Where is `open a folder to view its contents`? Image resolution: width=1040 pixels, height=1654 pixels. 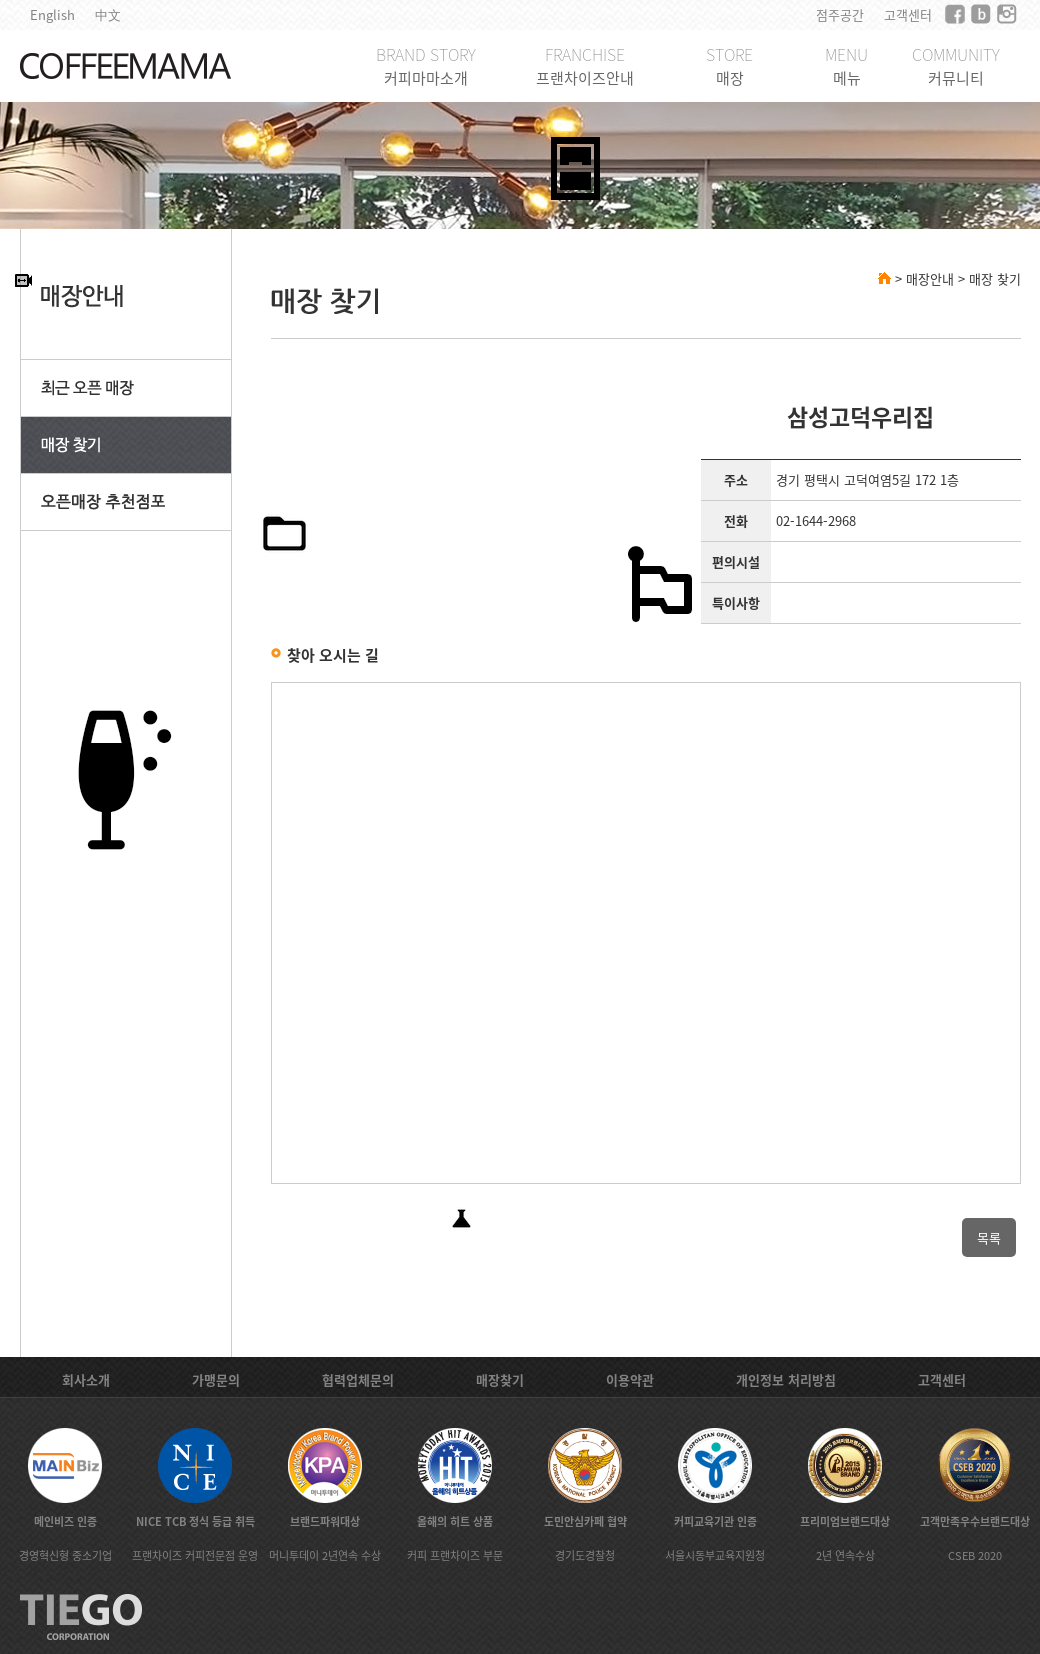
open a folder to view its contents is located at coordinates (284, 533).